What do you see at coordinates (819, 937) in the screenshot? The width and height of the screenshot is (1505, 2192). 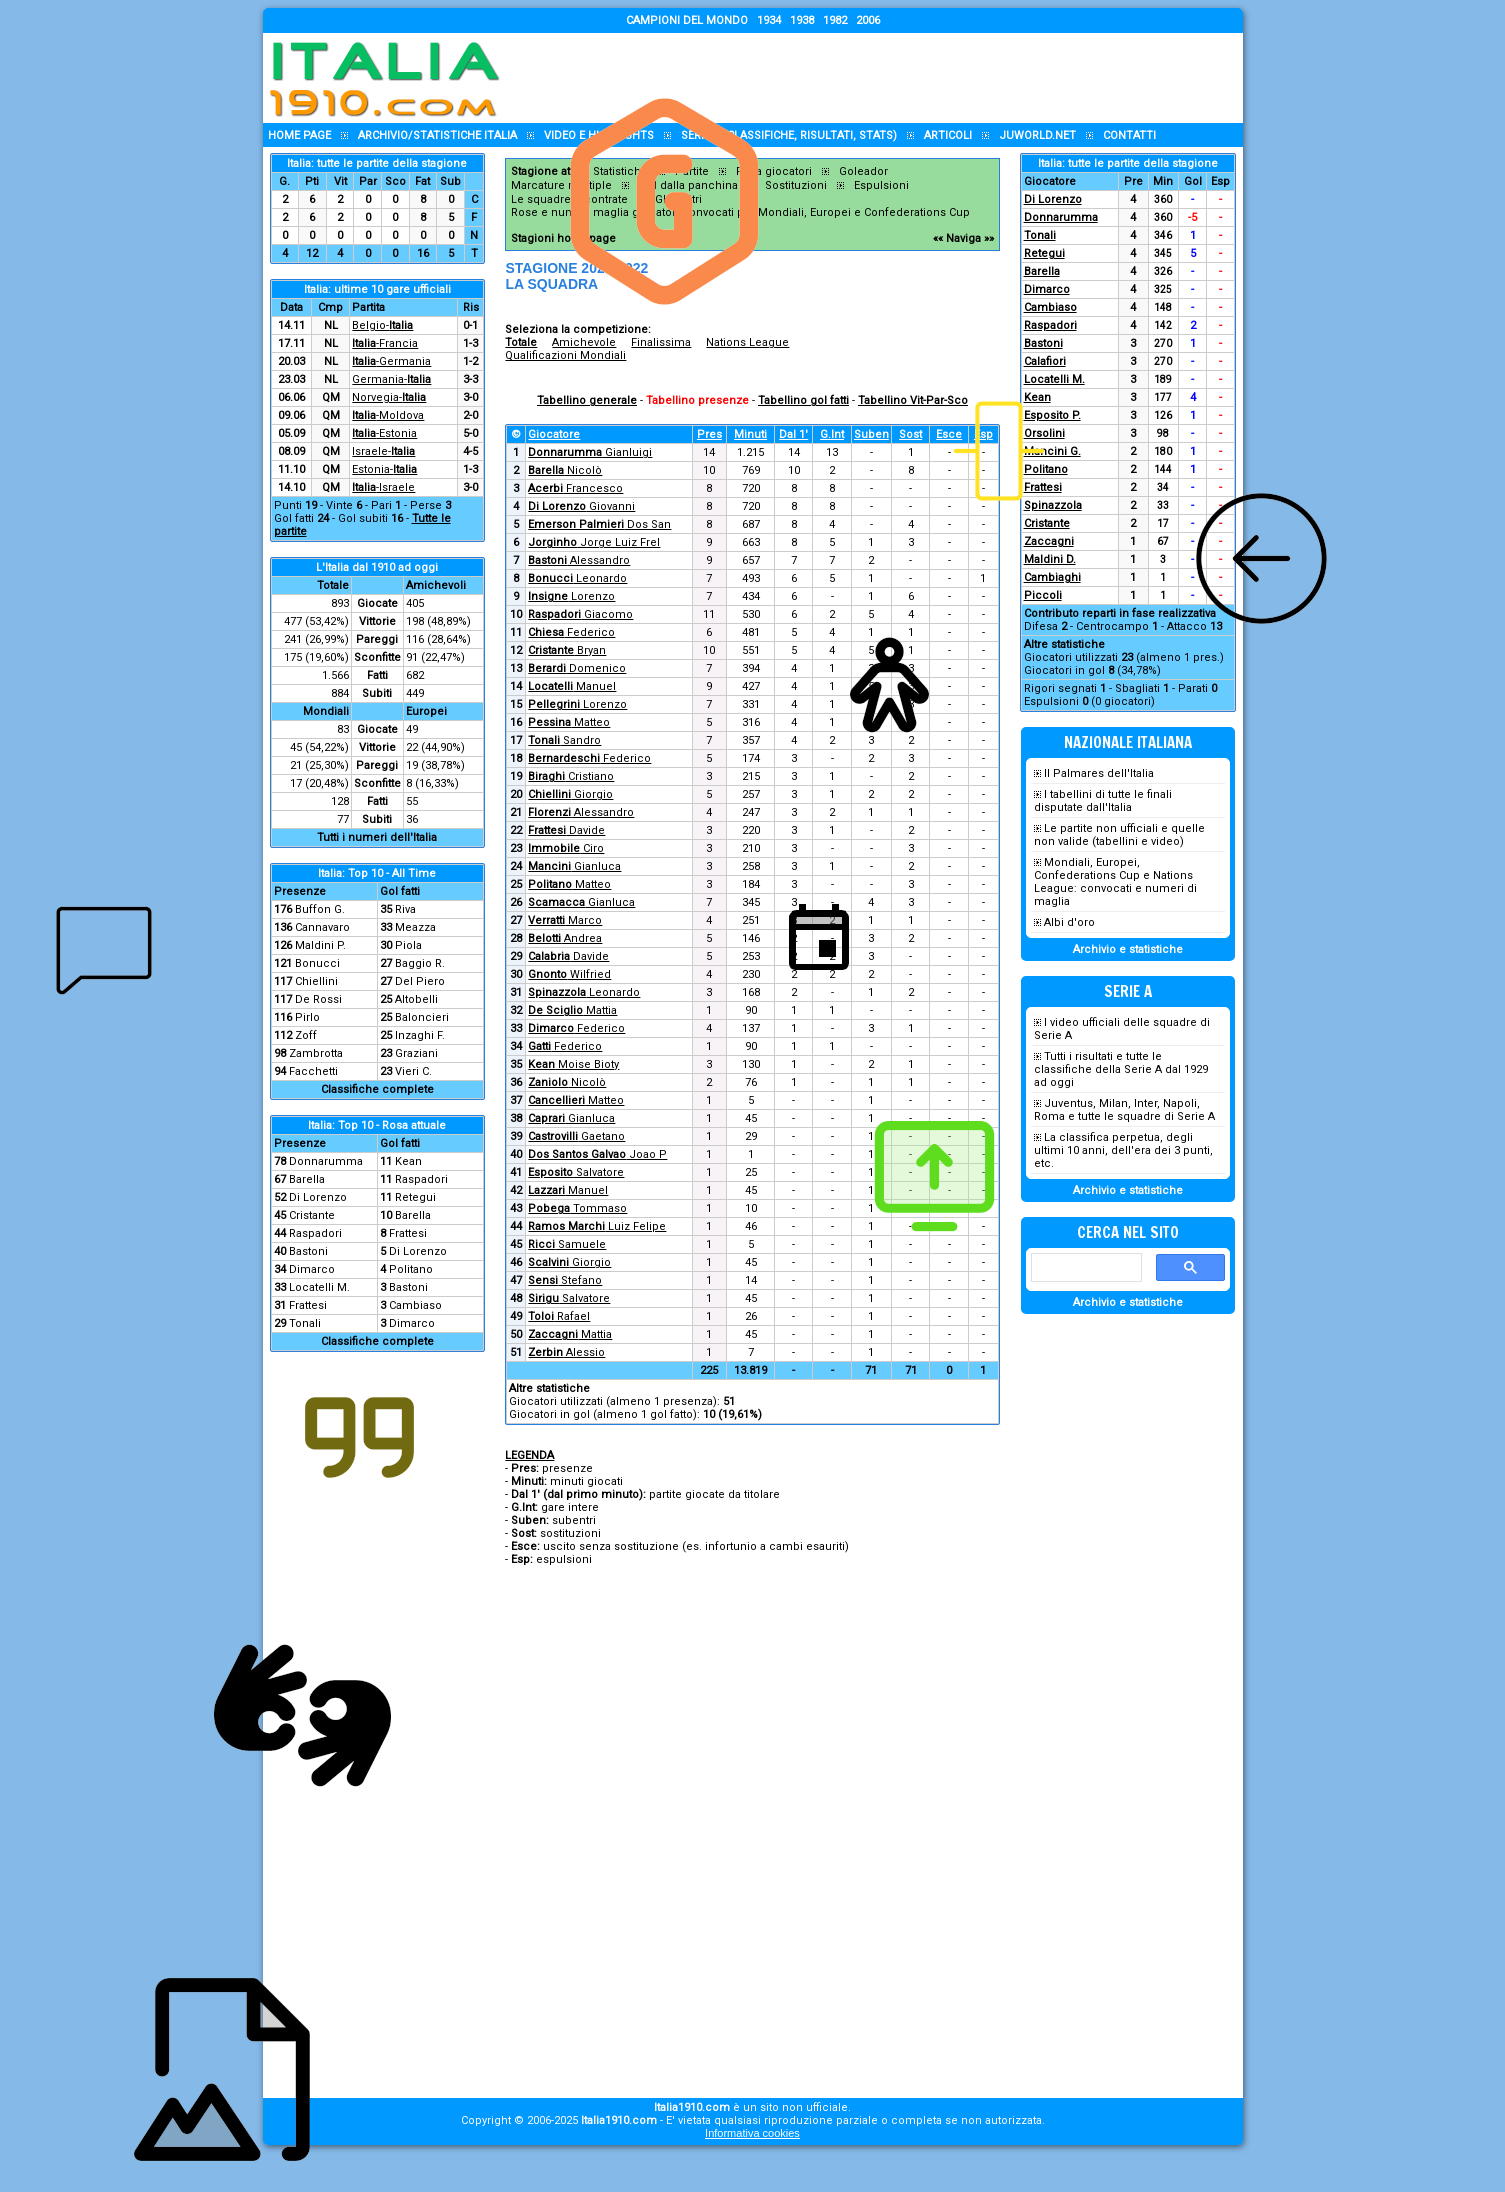 I see `view calendar events` at bounding box center [819, 937].